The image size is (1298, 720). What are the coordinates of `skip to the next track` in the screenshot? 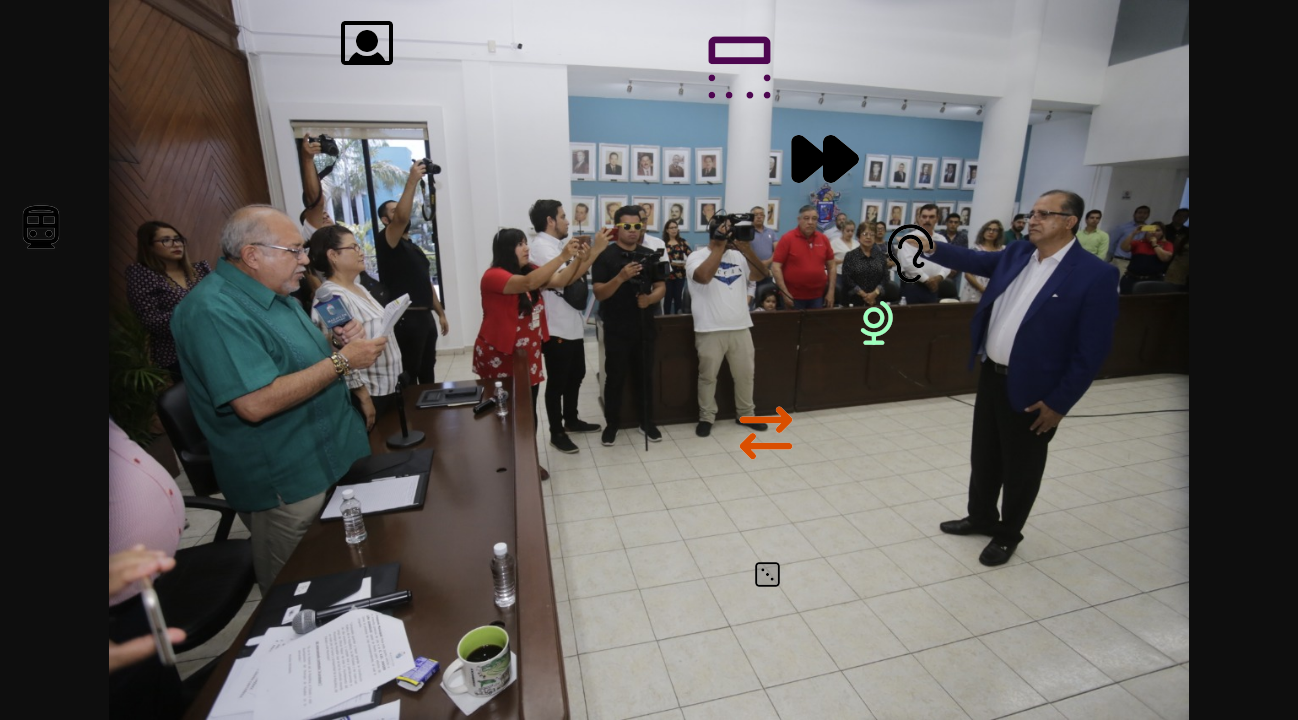 It's located at (821, 159).